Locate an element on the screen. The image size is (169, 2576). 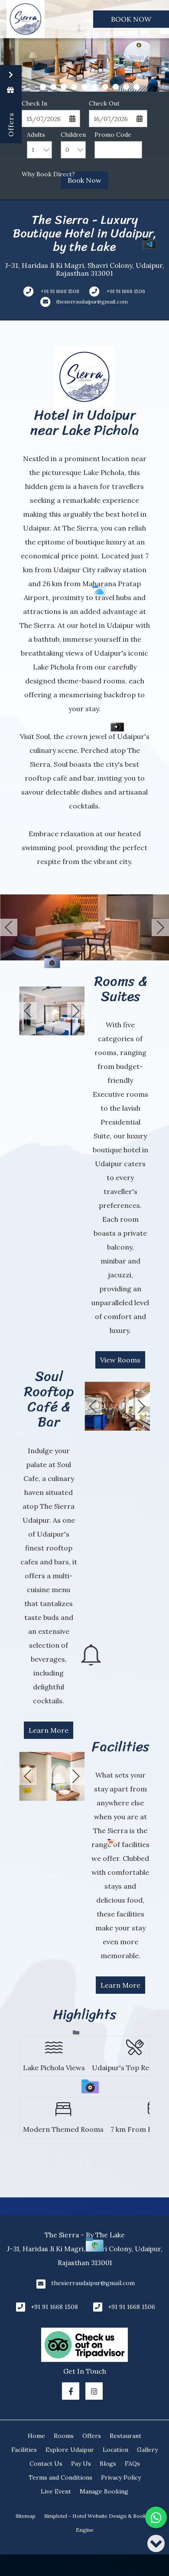
access notification settings is located at coordinates (91, 1654).